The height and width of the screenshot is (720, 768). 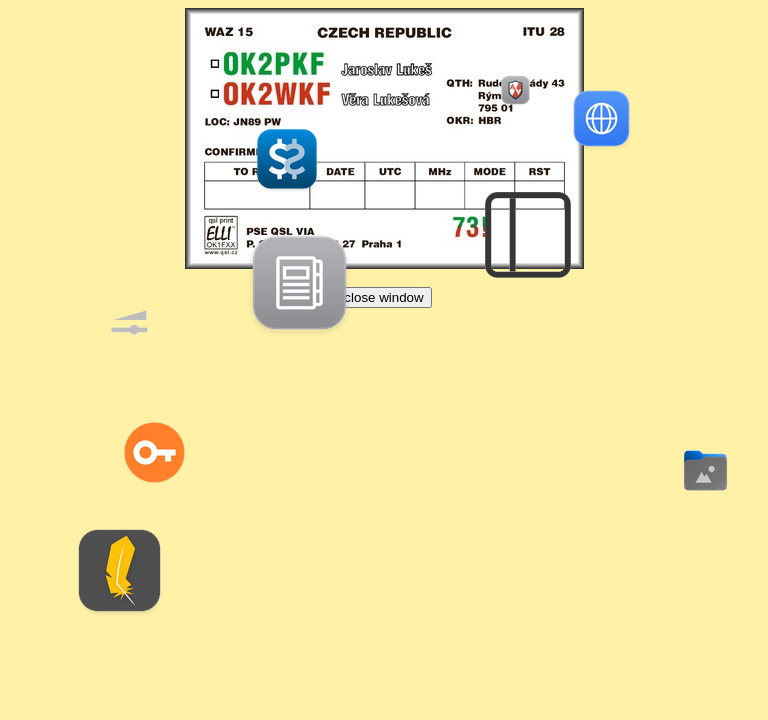 What do you see at coordinates (287, 159) in the screenshot?
I see `open fava, a web interface for beancount accounting` at bounding box center [287, 159].